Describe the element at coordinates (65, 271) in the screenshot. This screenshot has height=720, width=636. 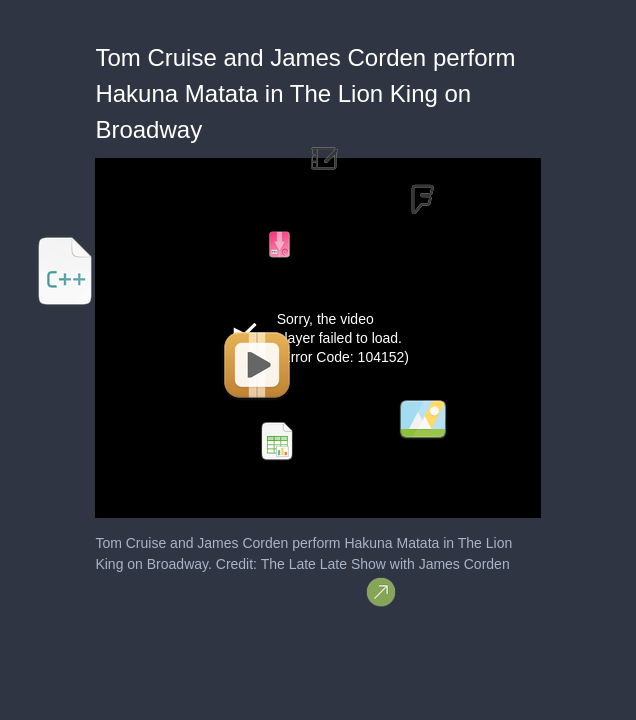
I see `a C++ source code file` at that location.